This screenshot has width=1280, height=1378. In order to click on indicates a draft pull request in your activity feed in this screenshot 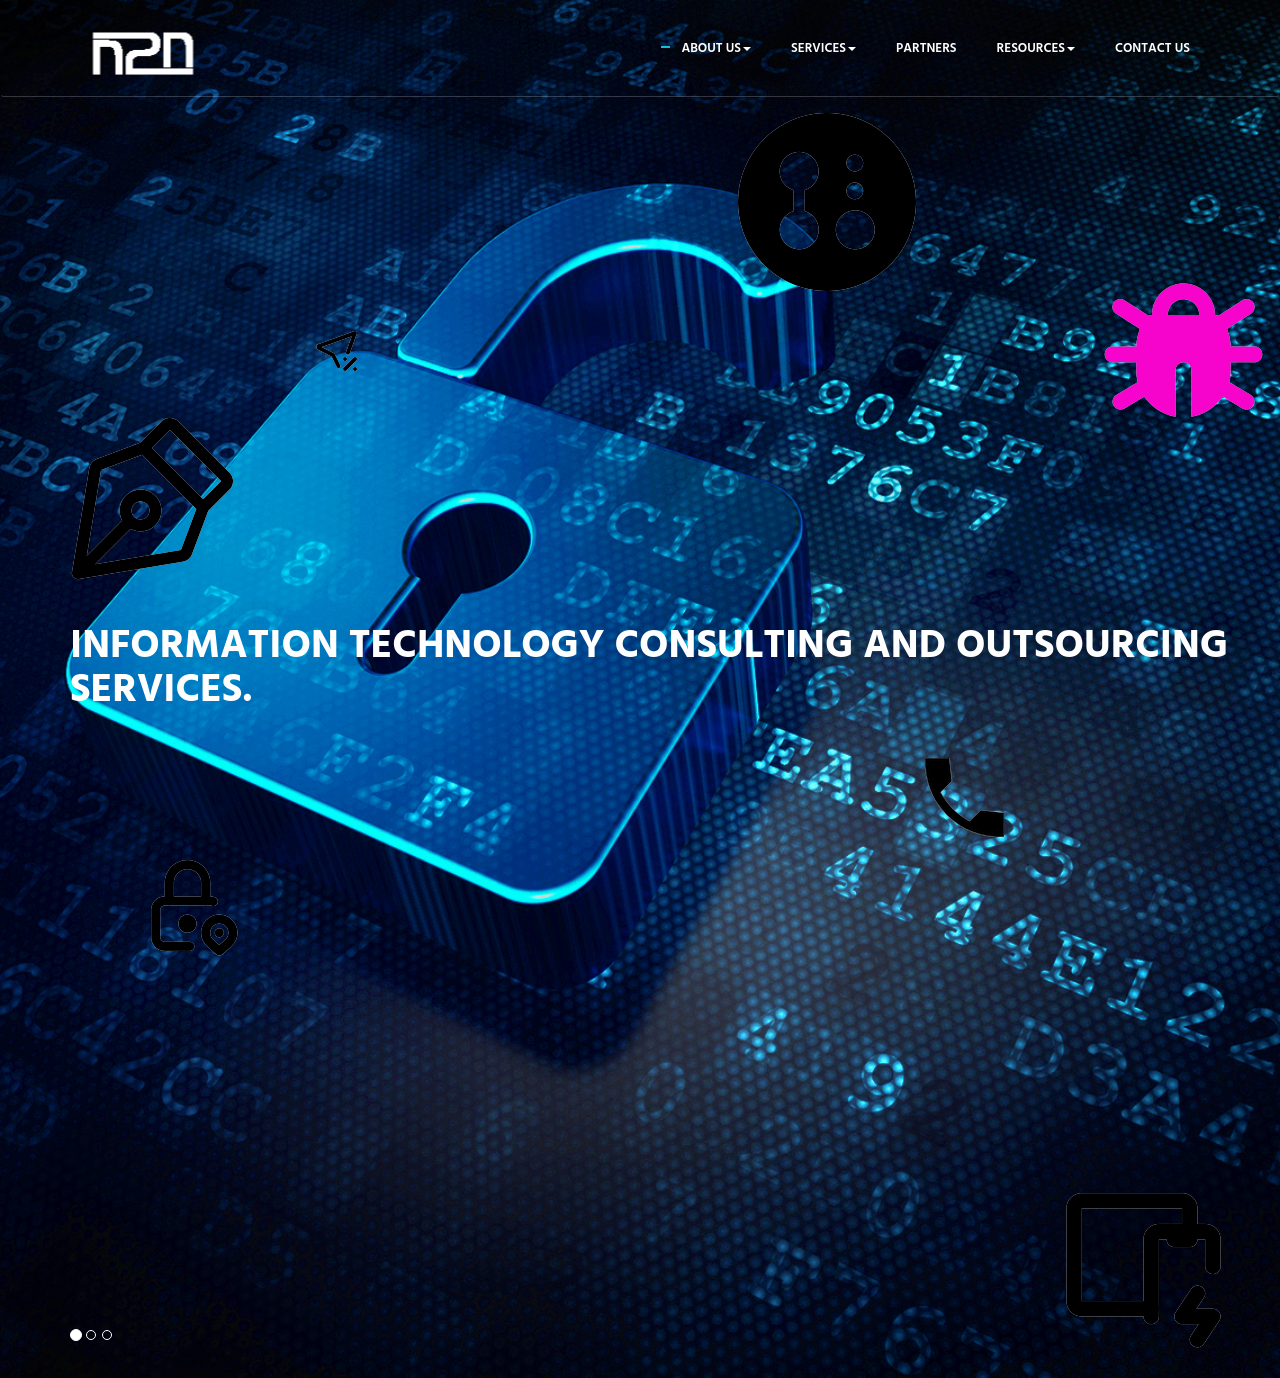, I will do `click(827, 202)`.